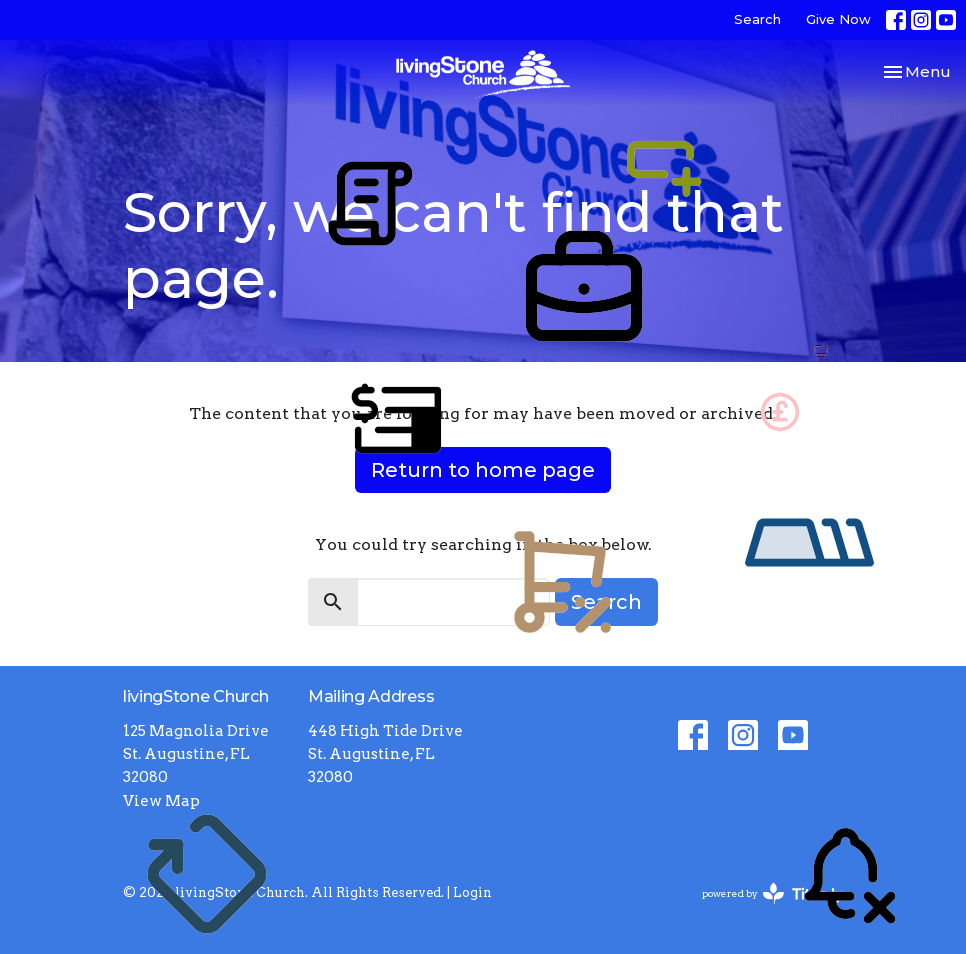 The image size is (966, 954). Describe the element at coordinates (370, 203) in the screenshot. I see `view license or terms of service` at that location.